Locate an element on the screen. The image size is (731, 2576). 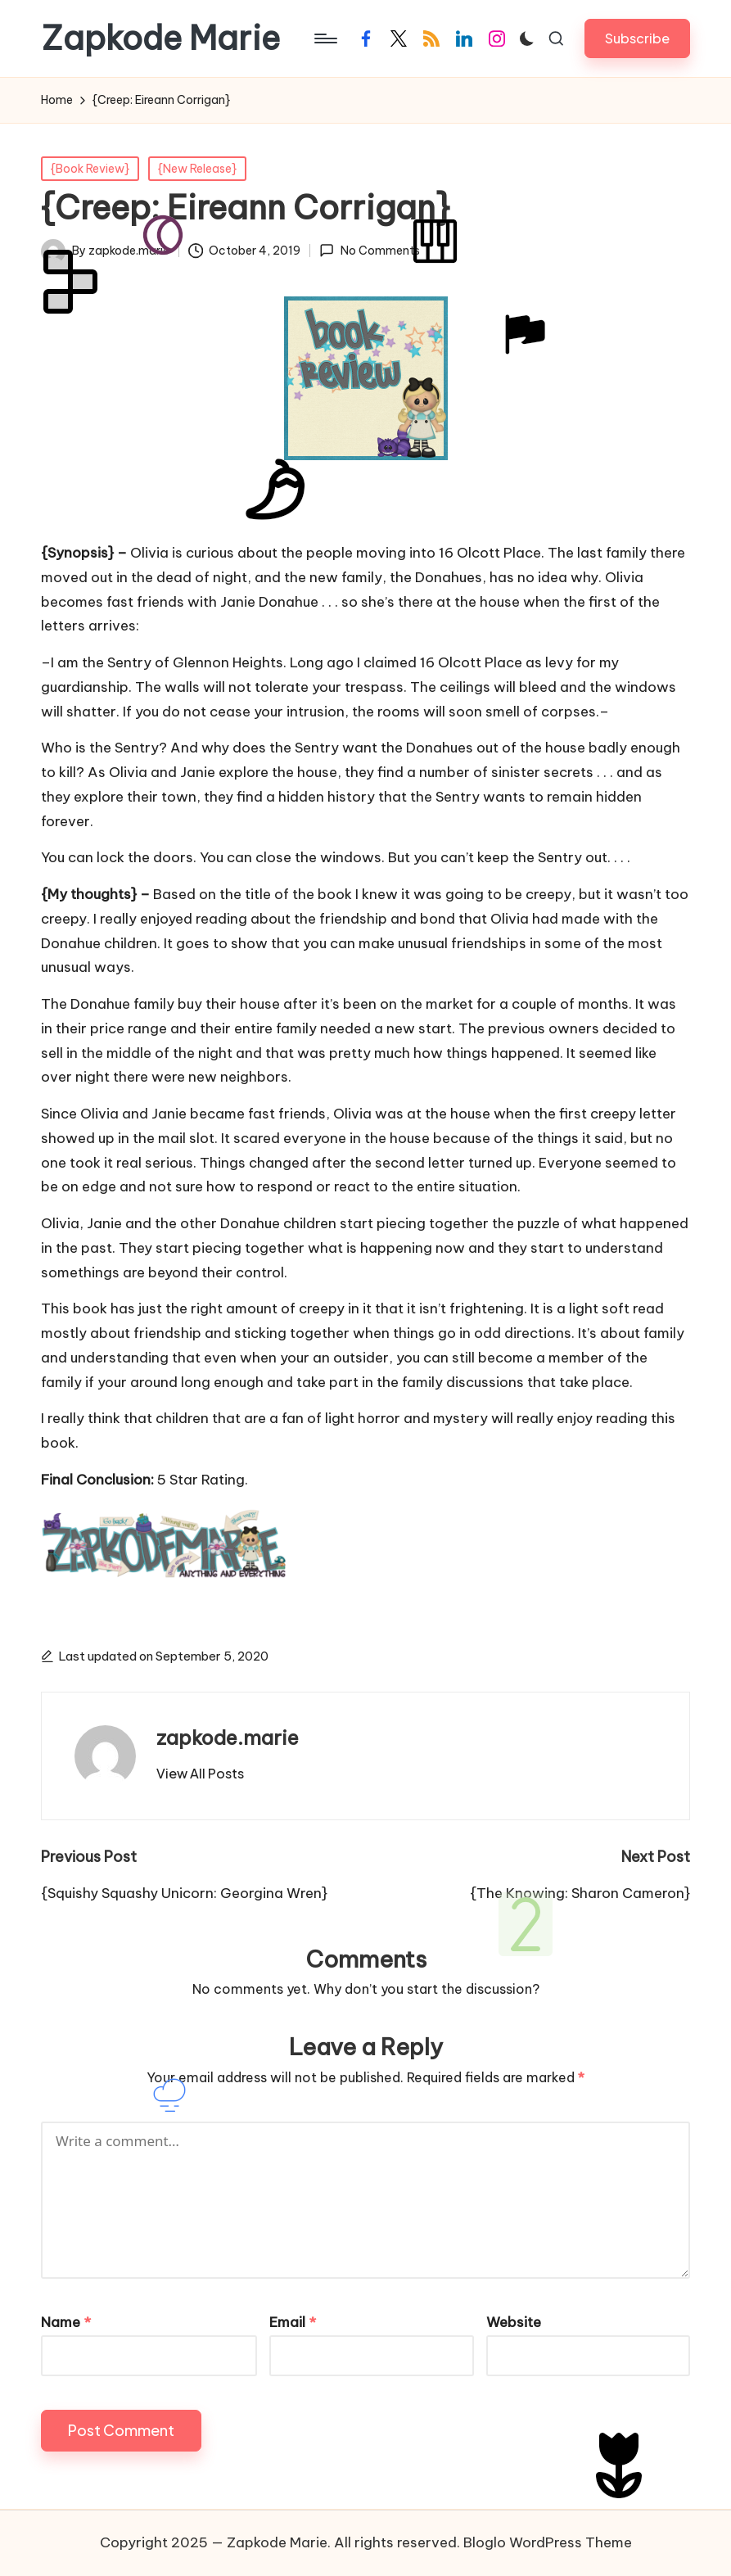
toggle dark mode or night theme is located at coordinates (163, 235).